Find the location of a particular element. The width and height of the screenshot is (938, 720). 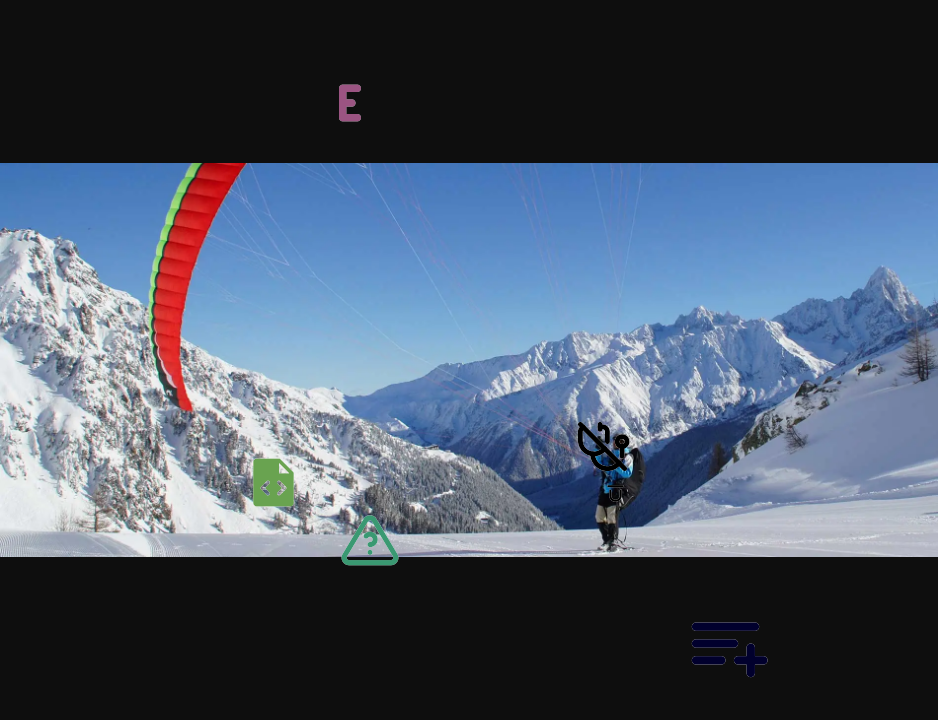

view source code file is located at coordinates (273, 482).